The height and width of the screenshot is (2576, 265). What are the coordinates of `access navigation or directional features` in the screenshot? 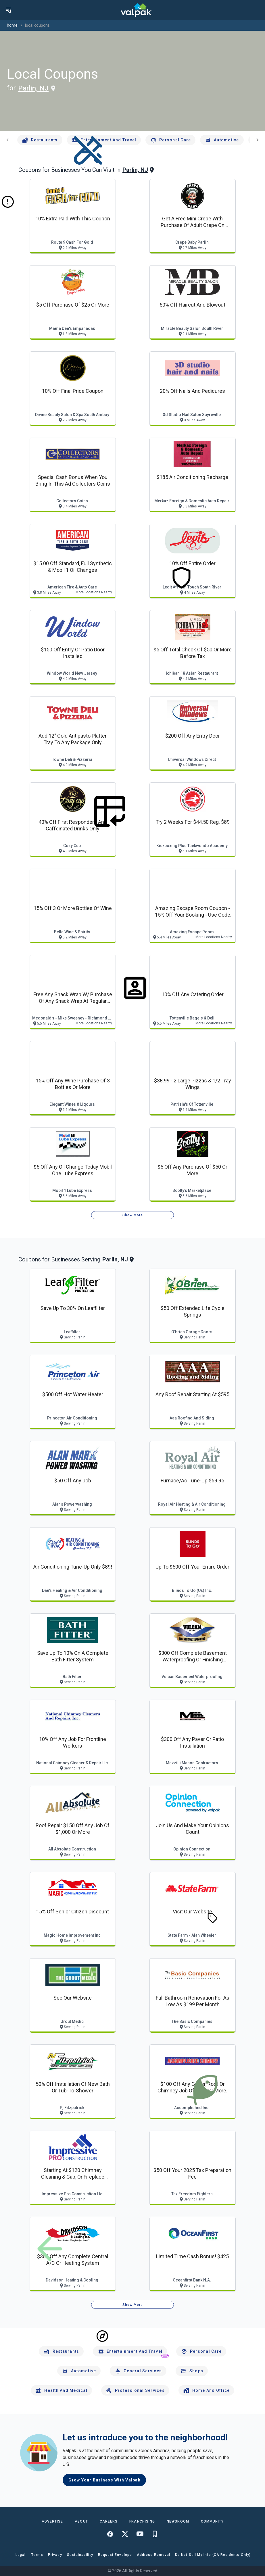 It's located at (102, 2336).